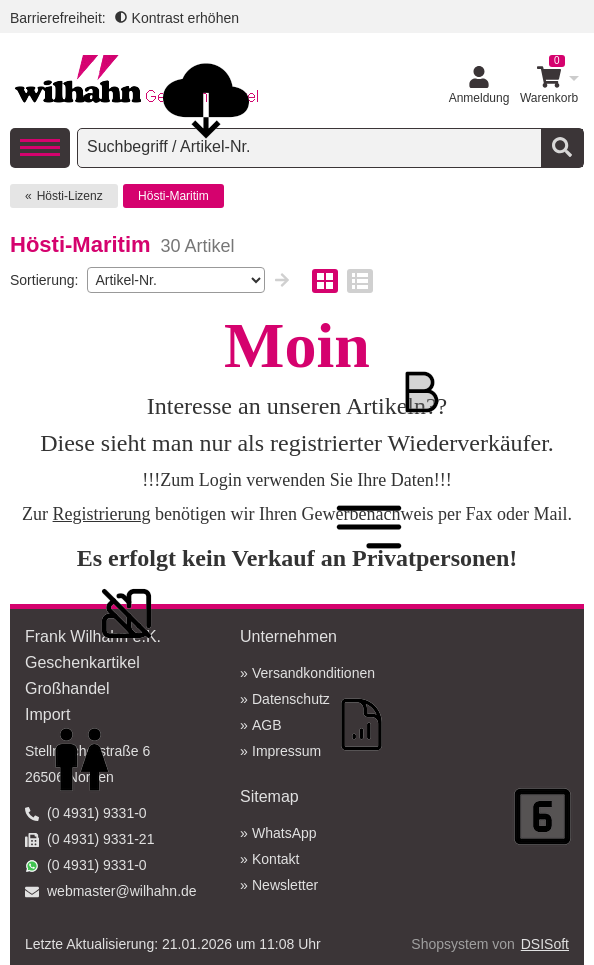 This screenshot has width=594, height=965. What do you see at coordinates (80, 759) in the screenshot?
I see `find nearby restrooms` at bounding box center [80, 759].